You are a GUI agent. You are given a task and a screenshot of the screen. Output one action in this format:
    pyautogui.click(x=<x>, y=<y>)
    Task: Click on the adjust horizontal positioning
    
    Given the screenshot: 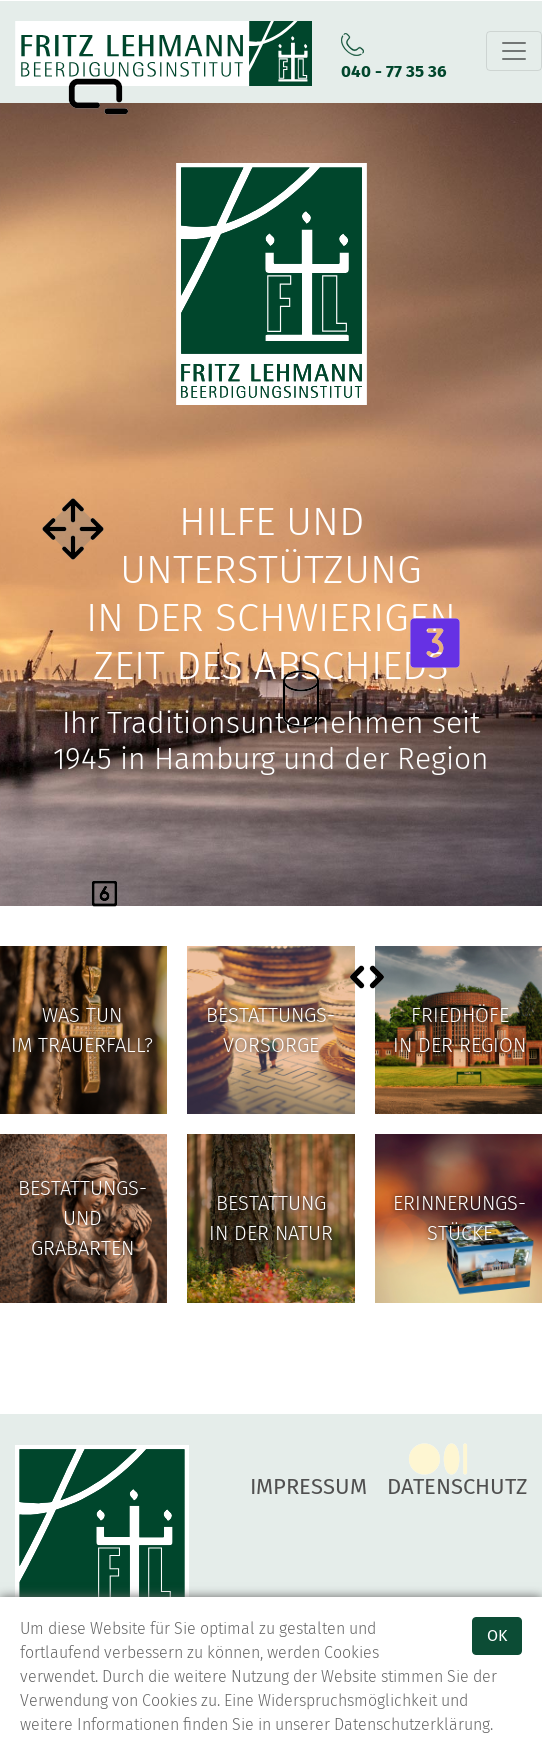 What is the action you would take?
    pyautogui.click(x=367, y=977)
    